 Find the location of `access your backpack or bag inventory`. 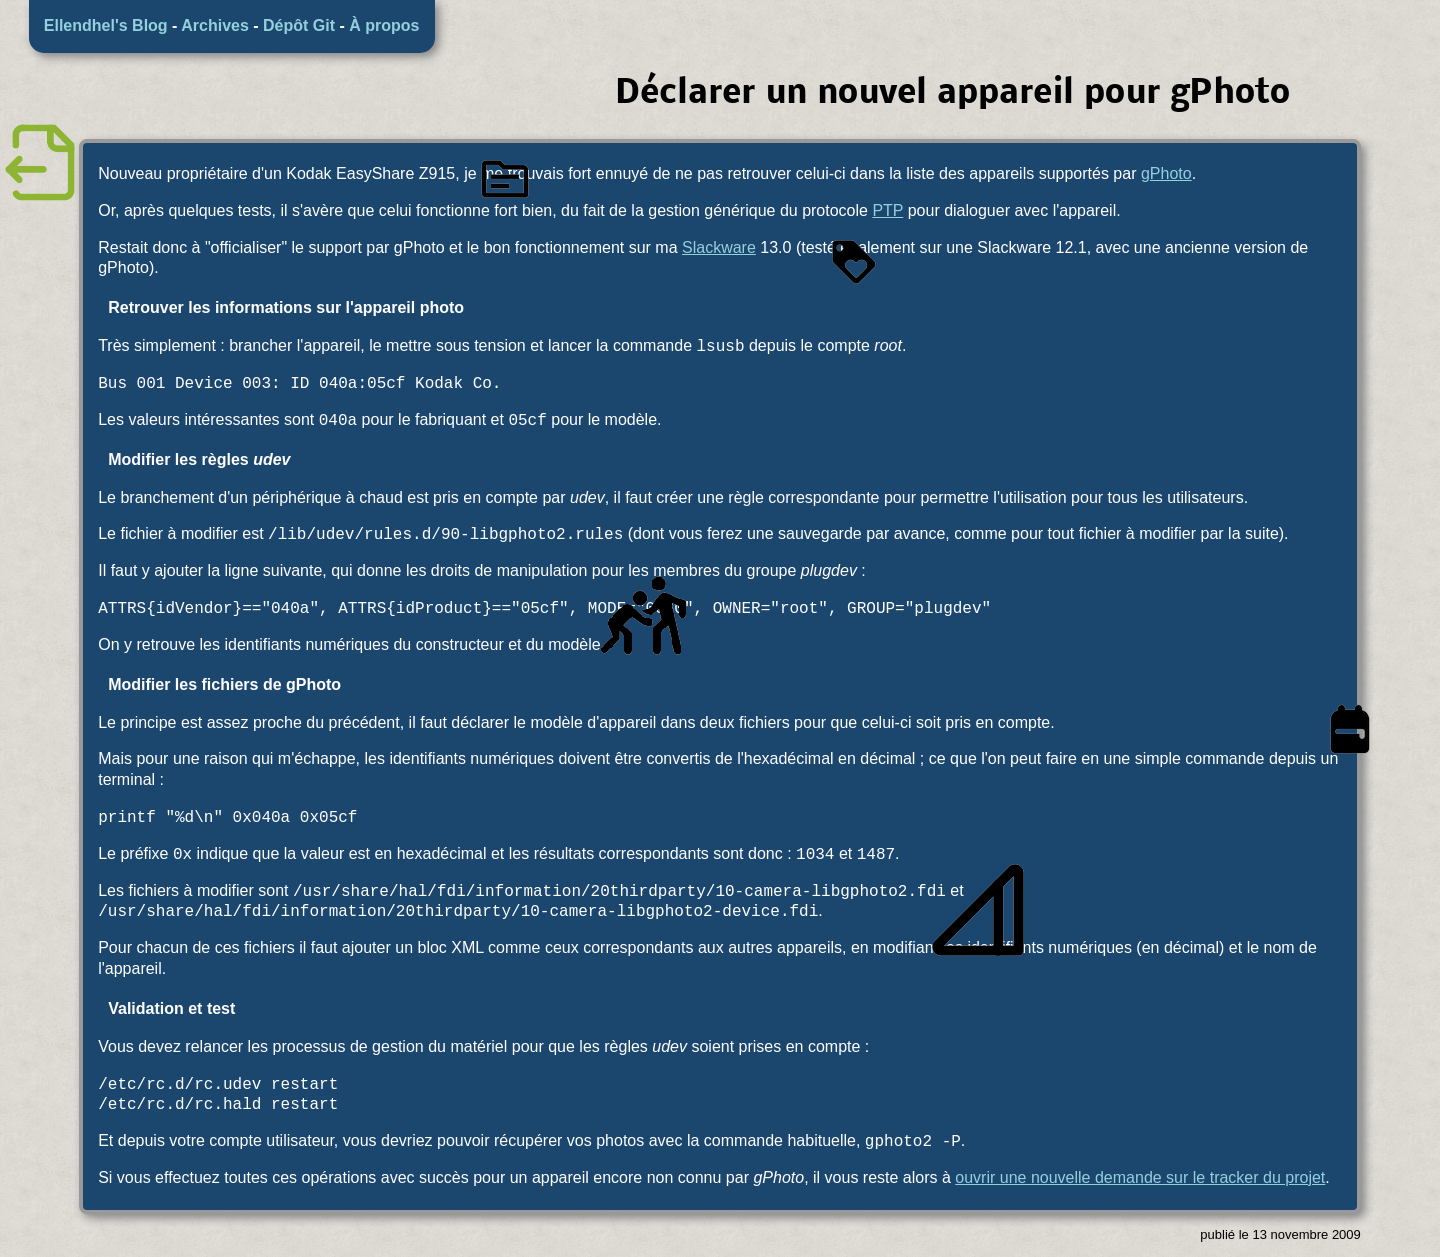

access your backpack or bag inventory is located at coordinates (1350, 729).